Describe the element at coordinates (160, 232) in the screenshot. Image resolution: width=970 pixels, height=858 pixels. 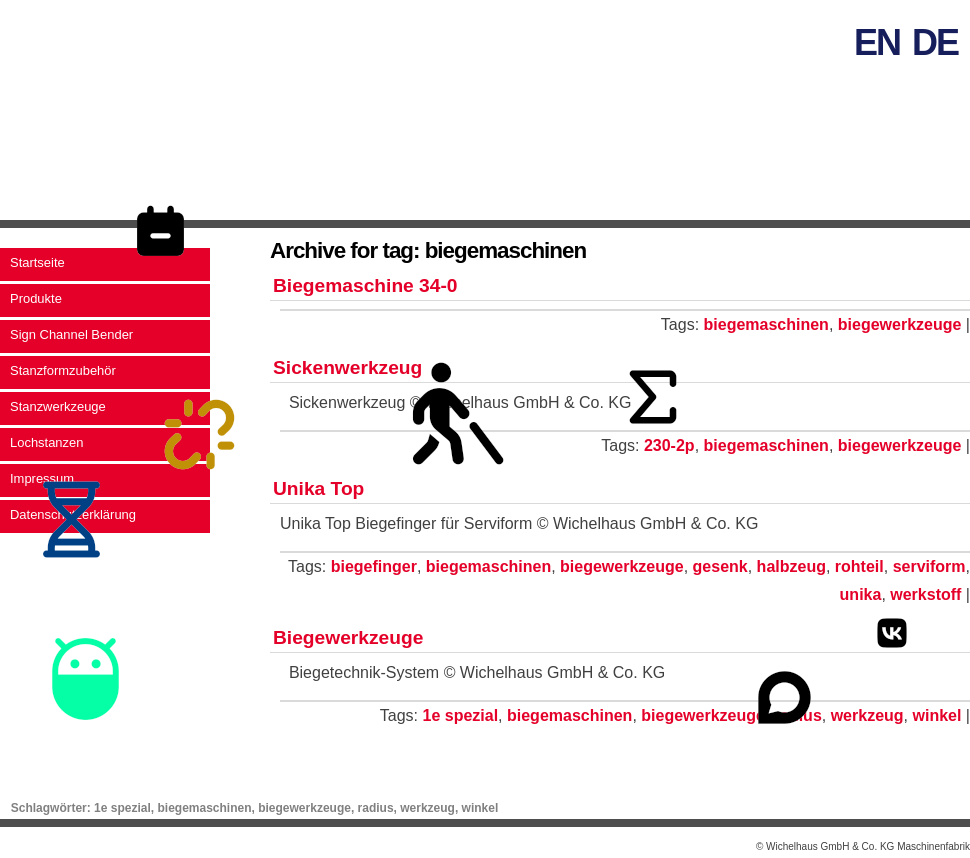
I see `remove an event from your calendar` at that location.